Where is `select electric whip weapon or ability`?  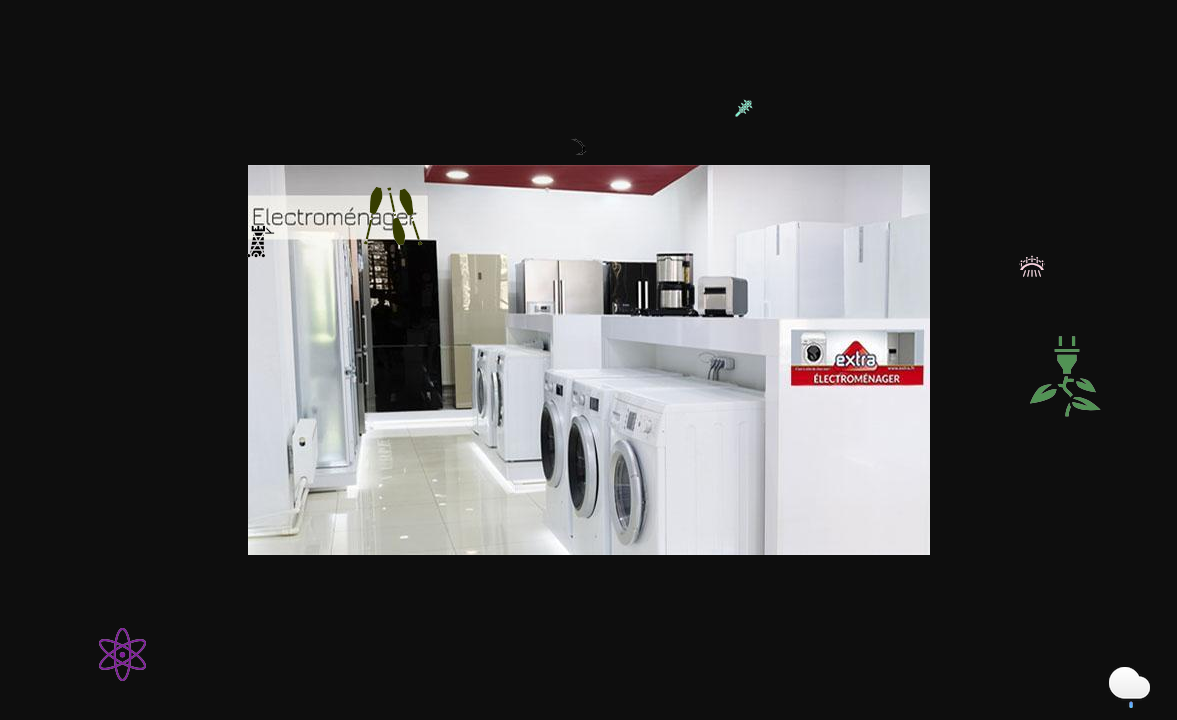
select electric whip weapon or ability is located at coordinates (578, 146).